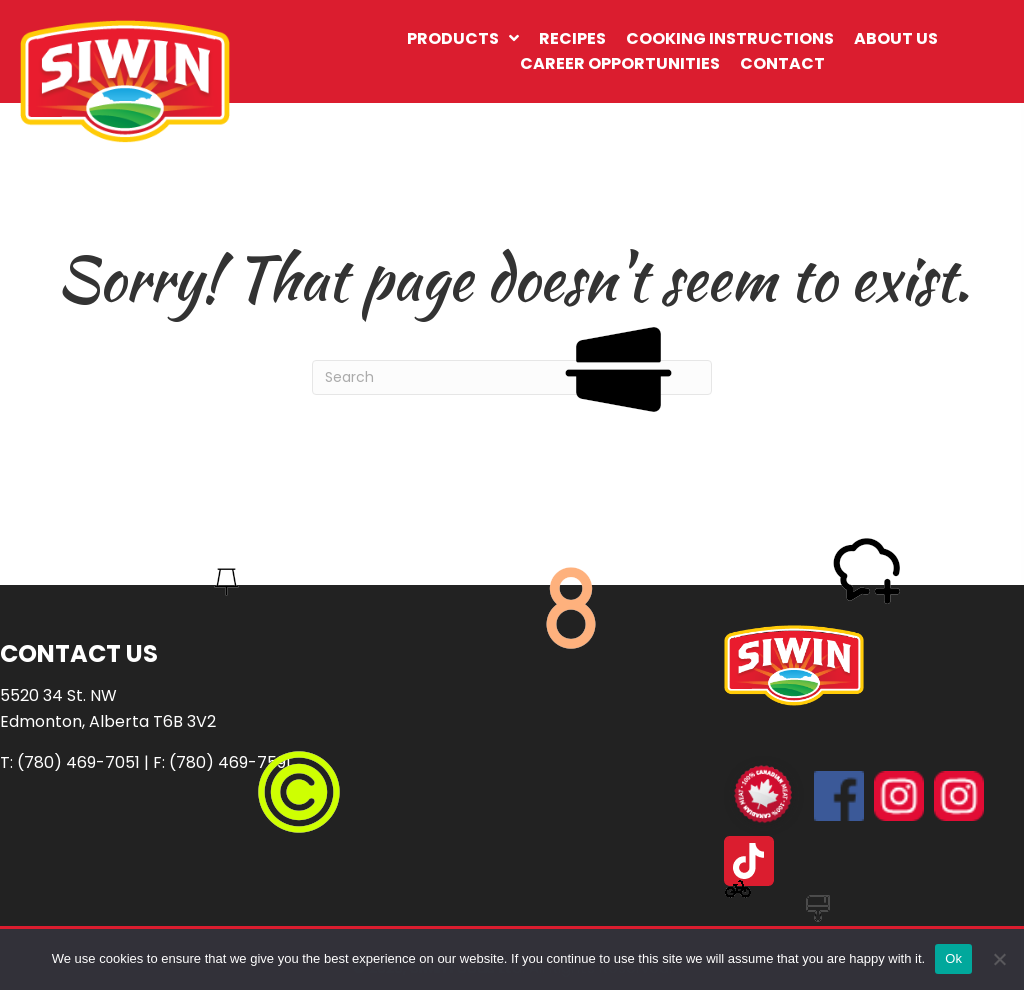 The width and height of the screenshot is (1024, 990). I want to click on access painting or brush tools, so click(818, 908).